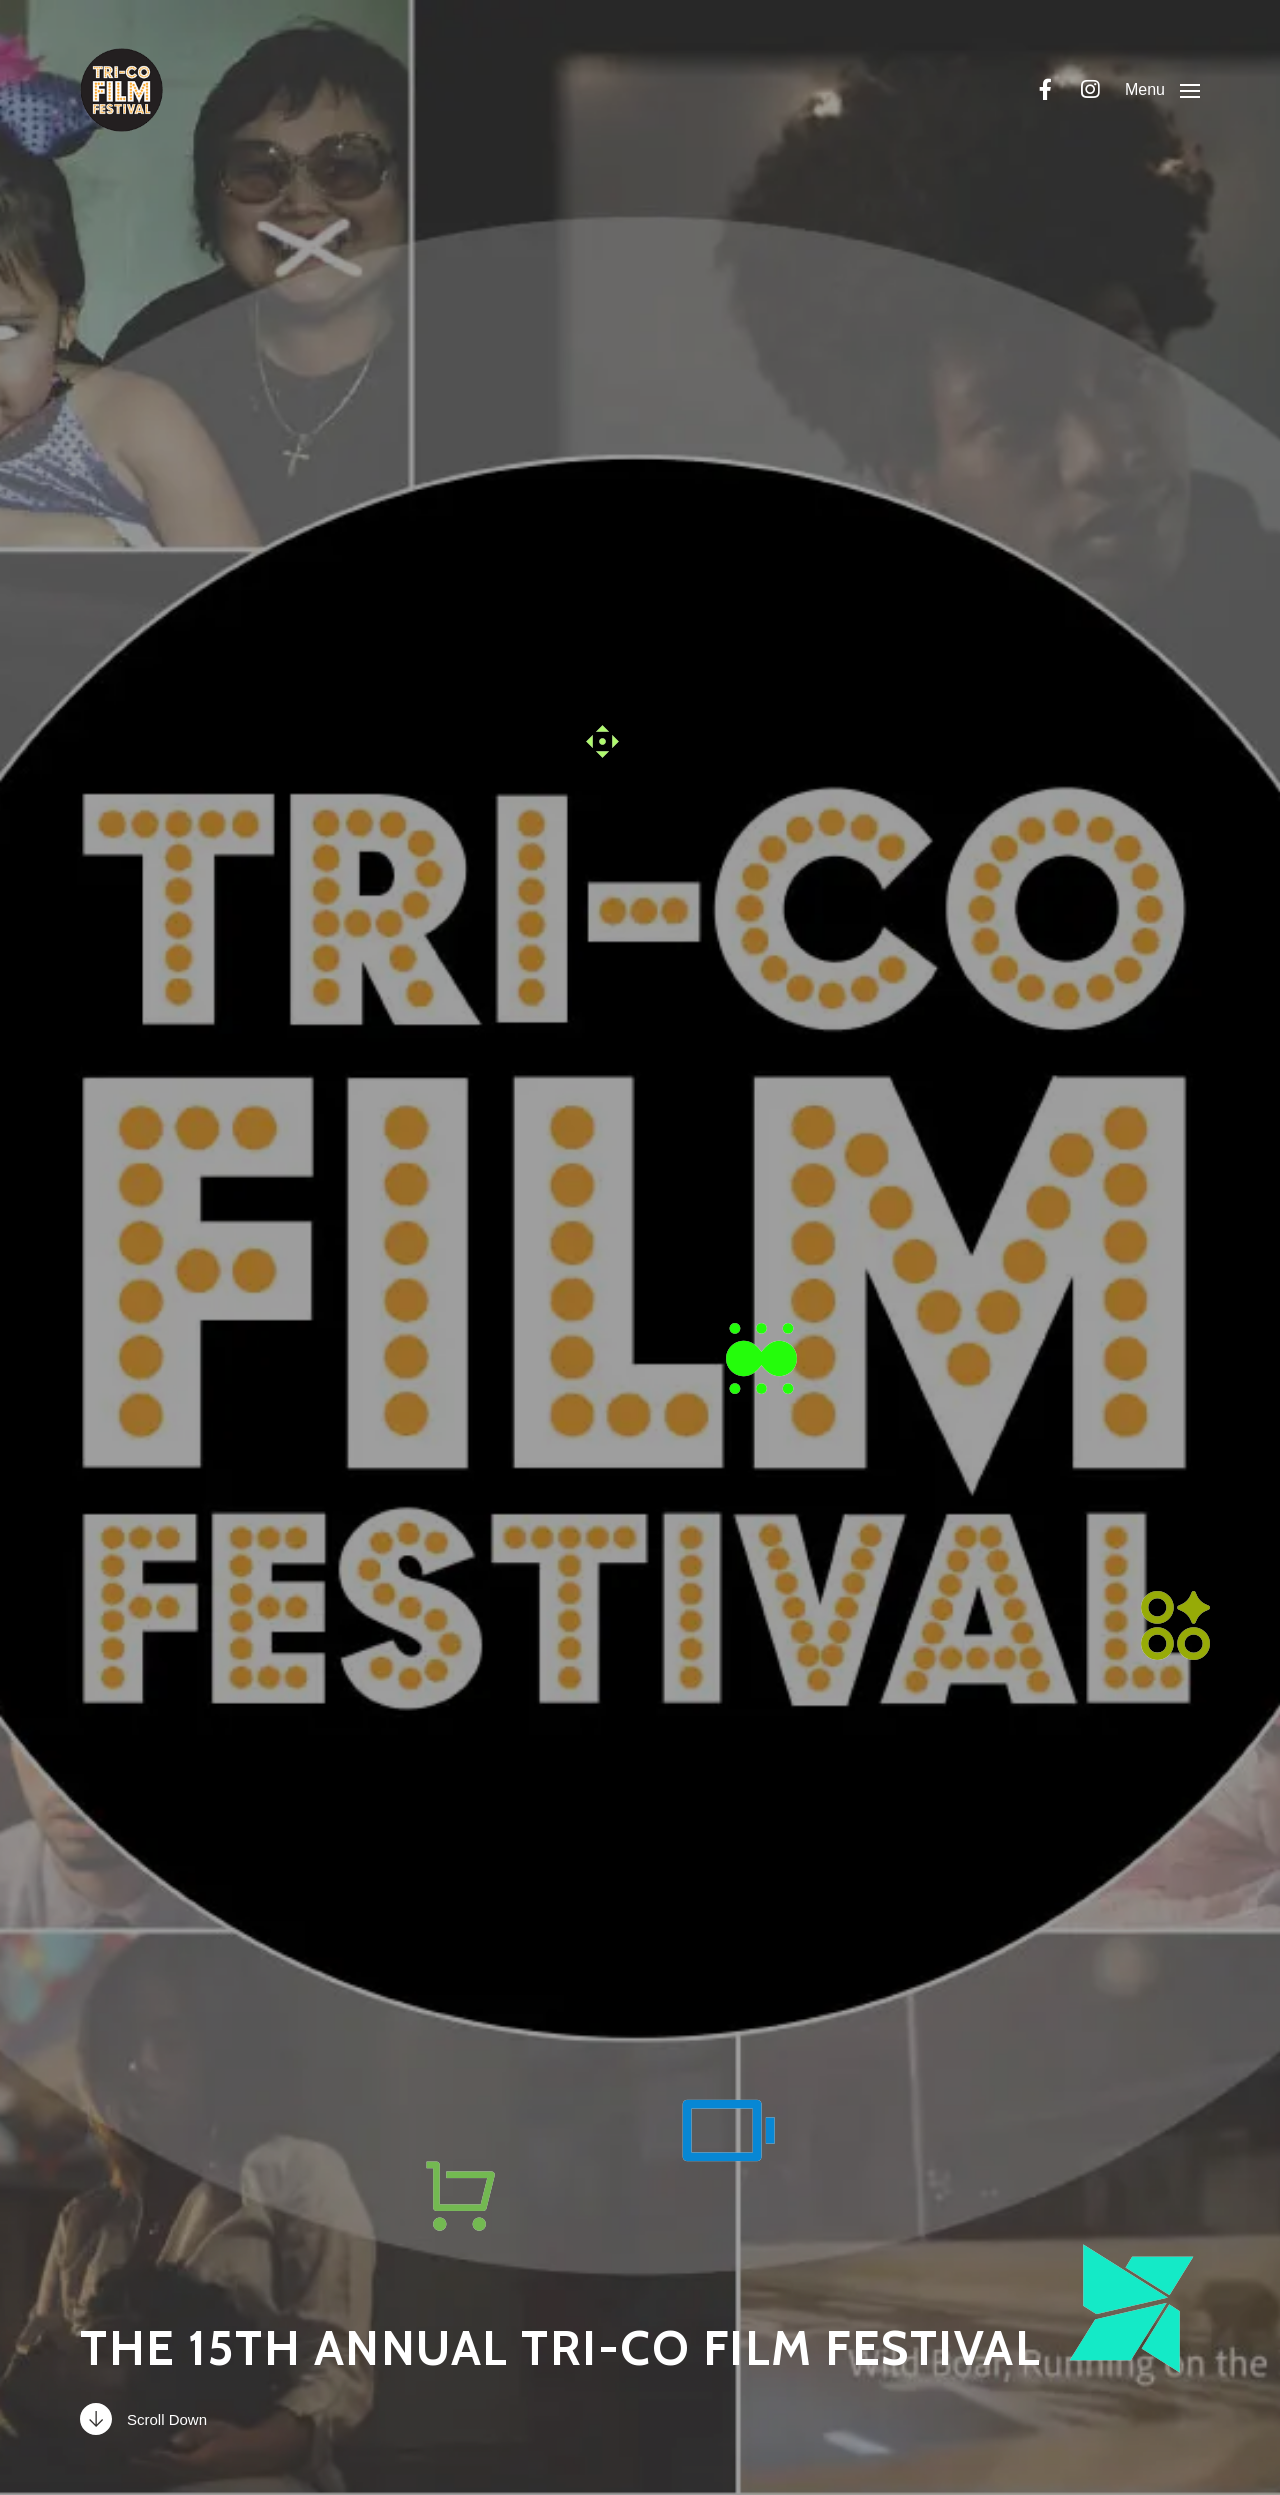 The width and height of the screenshot is (1280, 2495). What do you see at coordinates (459, 2194) in the screenshot?
I see `view your shopping cart` at bounding box center [459, 2194].